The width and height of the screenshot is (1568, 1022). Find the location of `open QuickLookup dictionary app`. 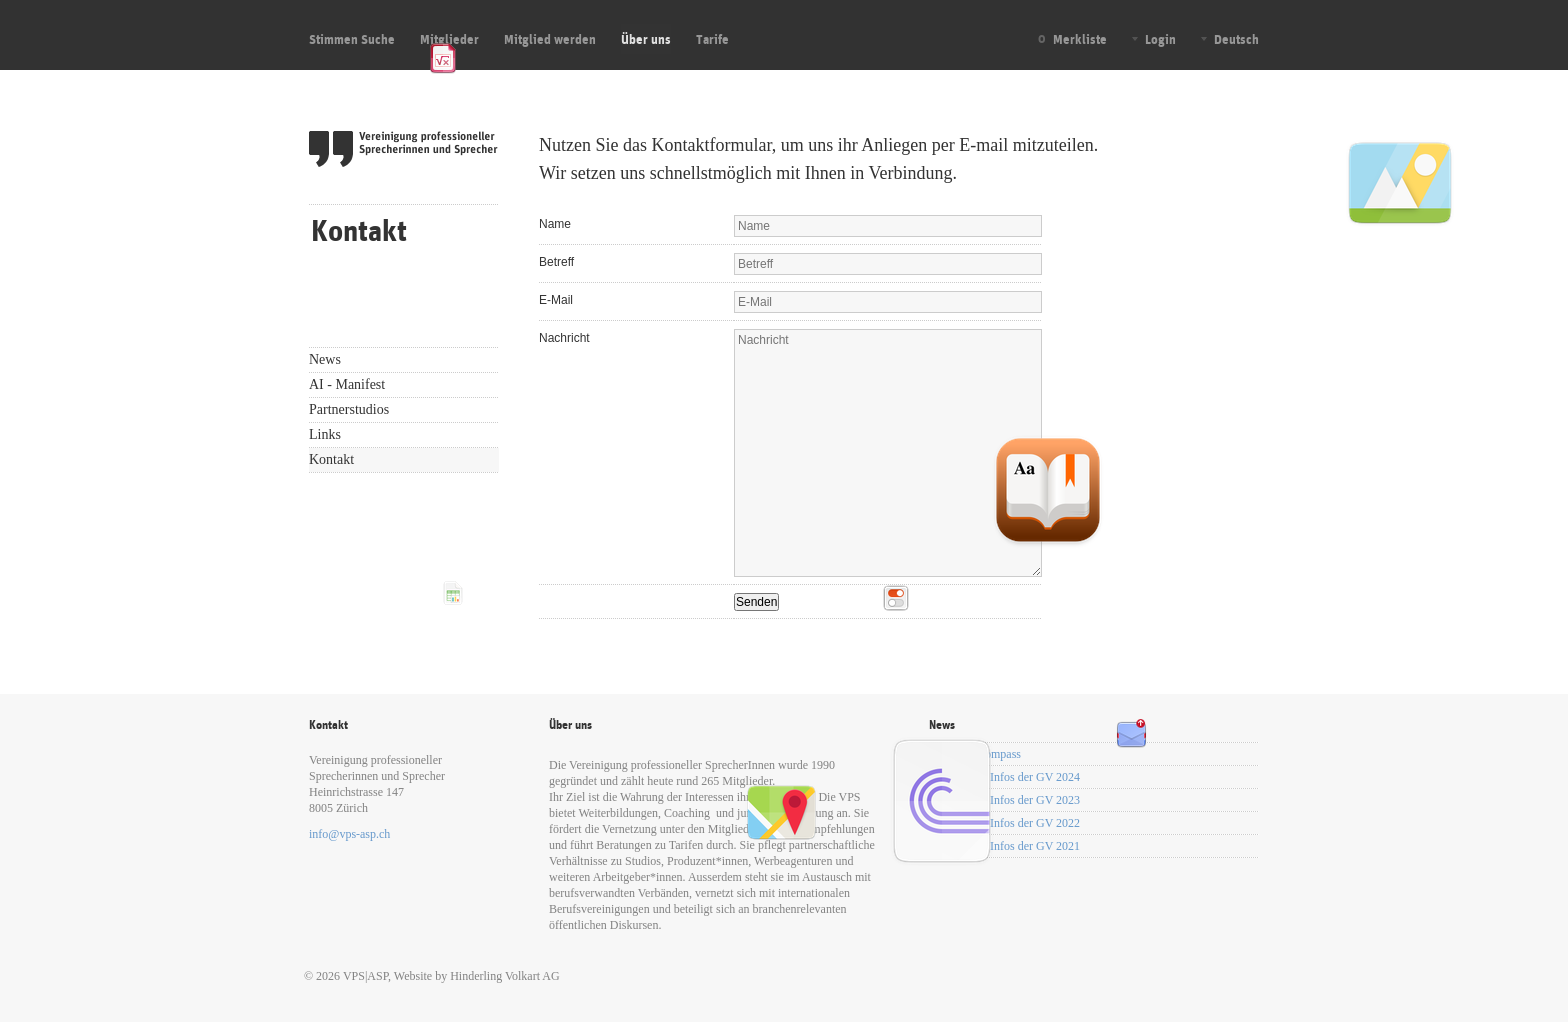

open QuickLookup dictionary app is located at coordinates (1048, 490).